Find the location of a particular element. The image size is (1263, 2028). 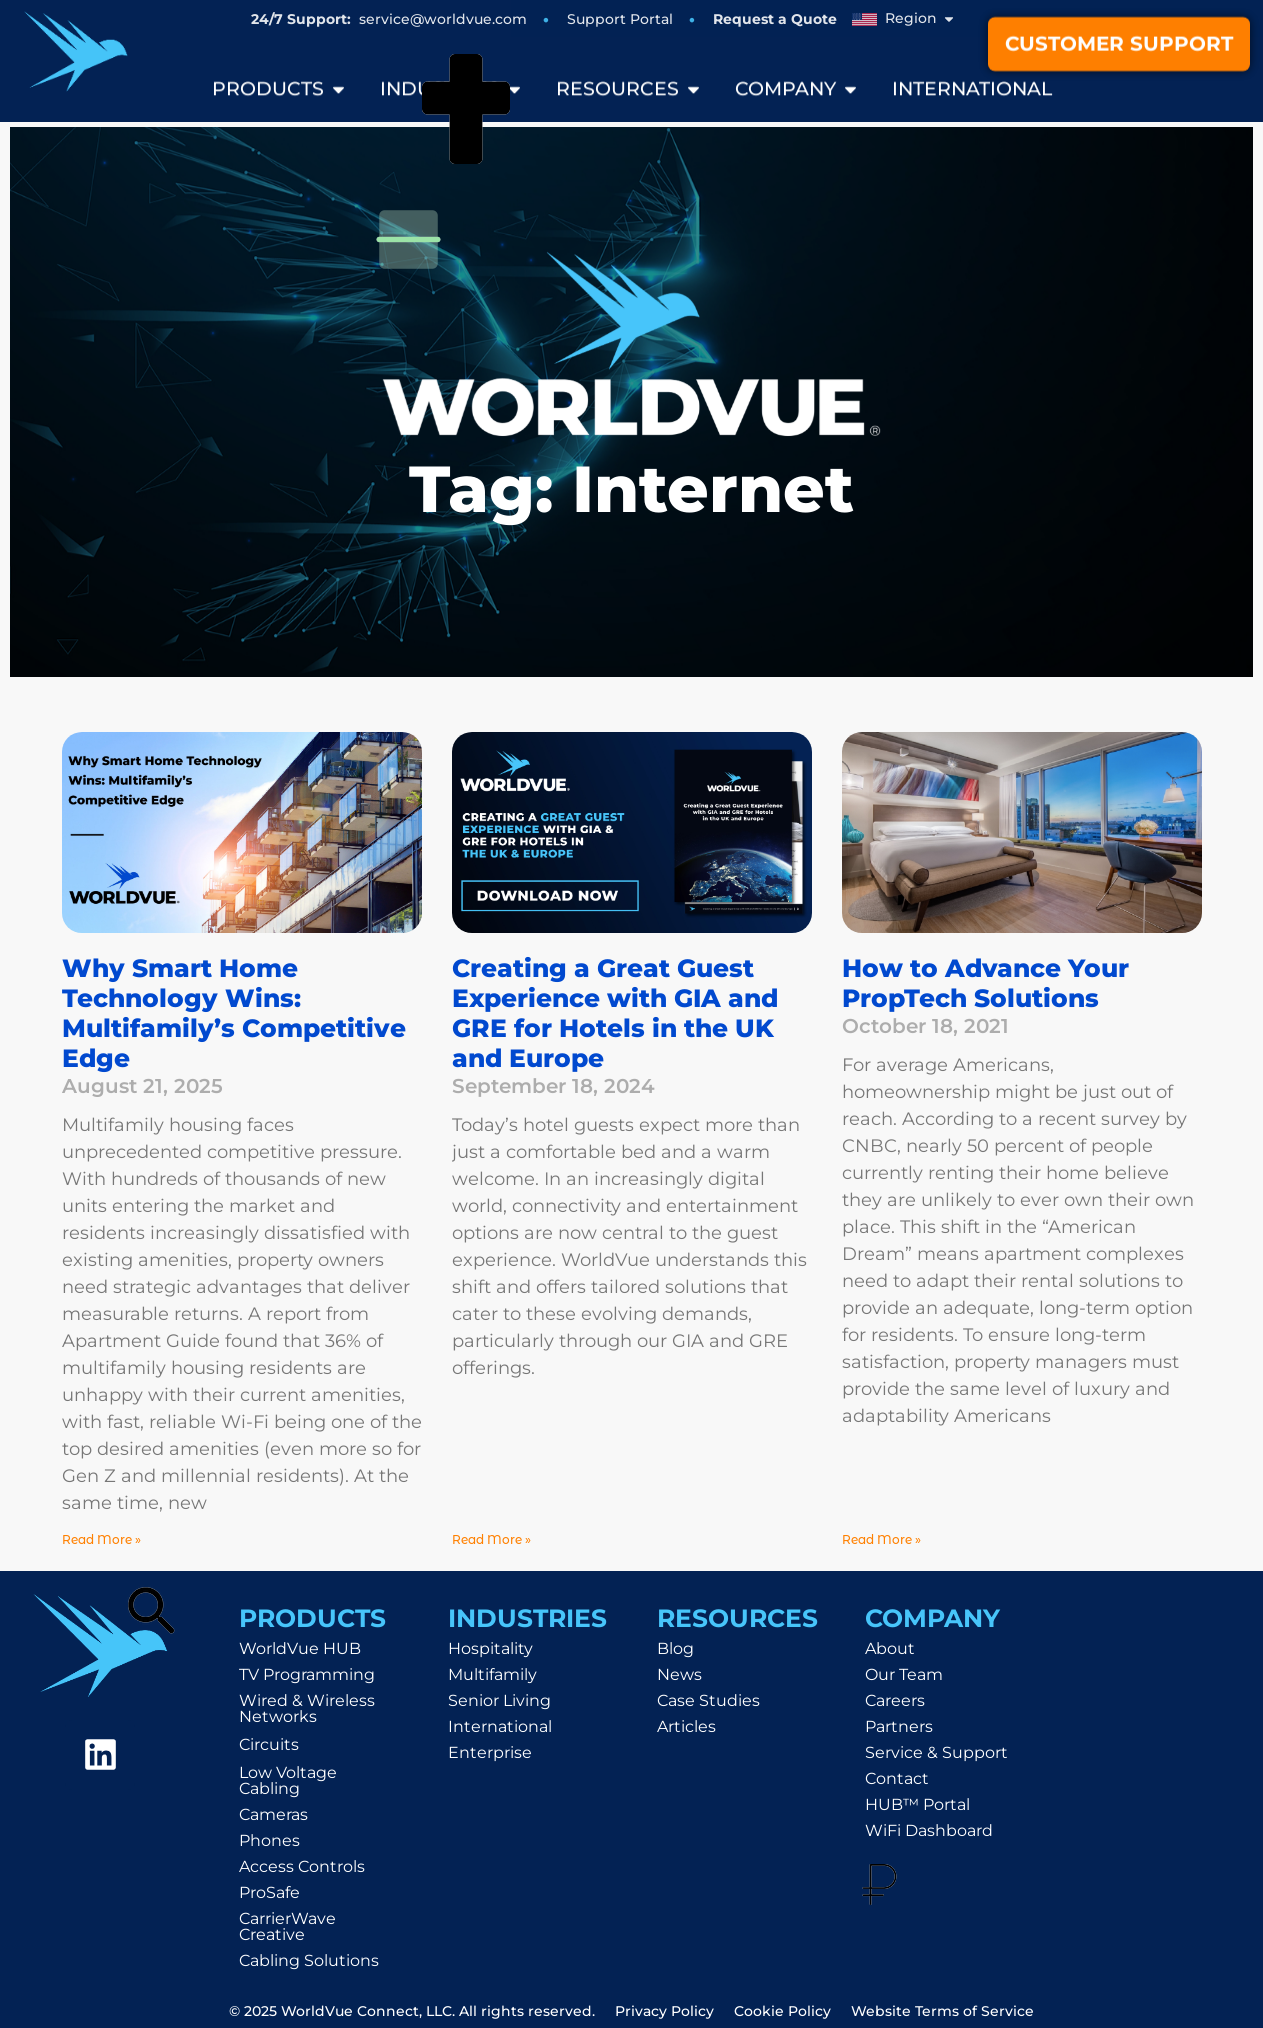

decrease quantity or value is located at coordinates (408, 239).